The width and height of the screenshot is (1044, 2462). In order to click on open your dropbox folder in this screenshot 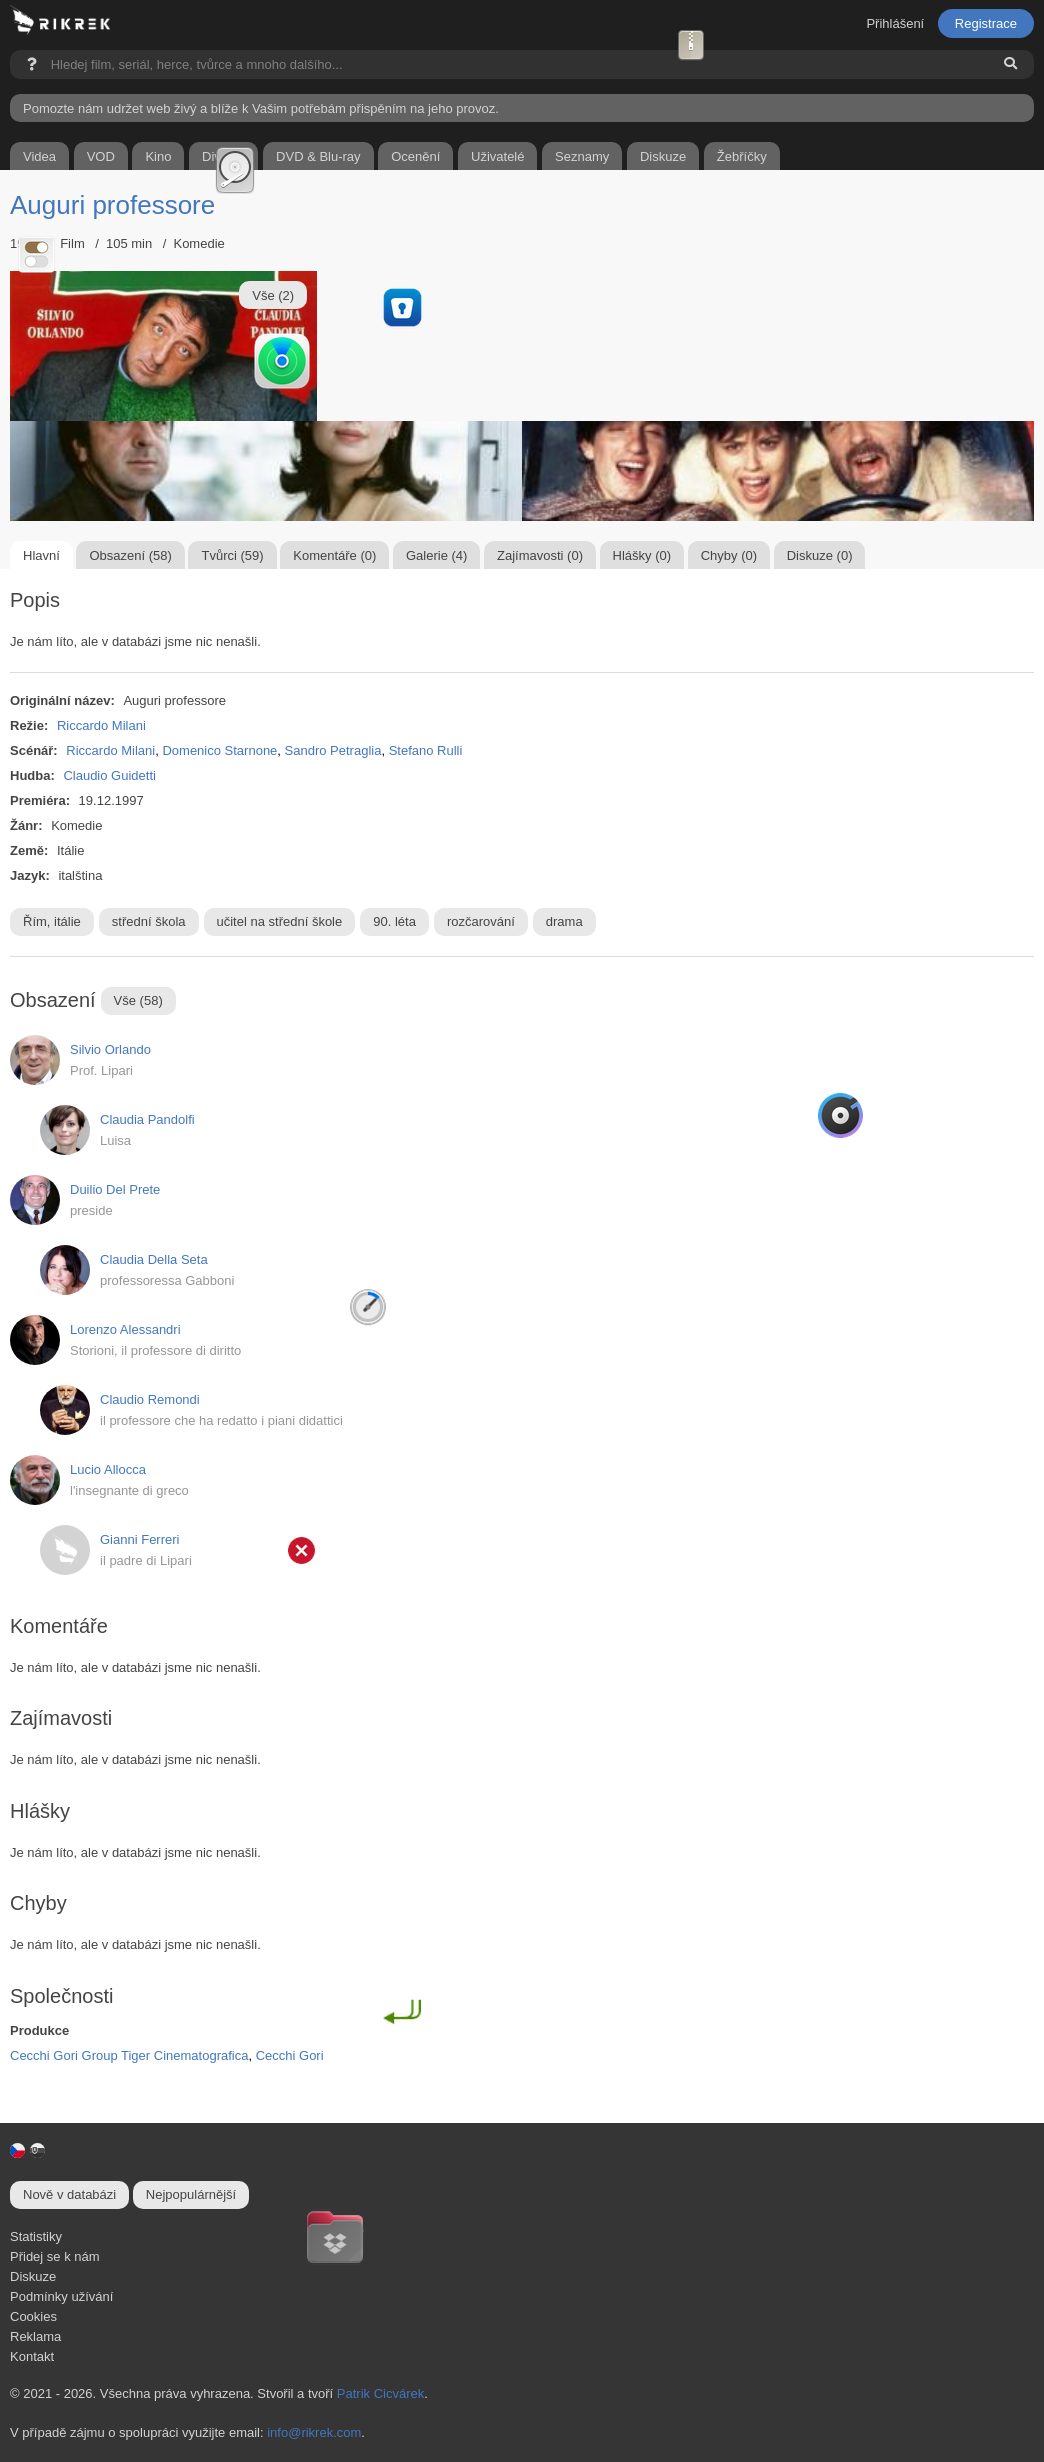, I will do `click(335, 2237)`.